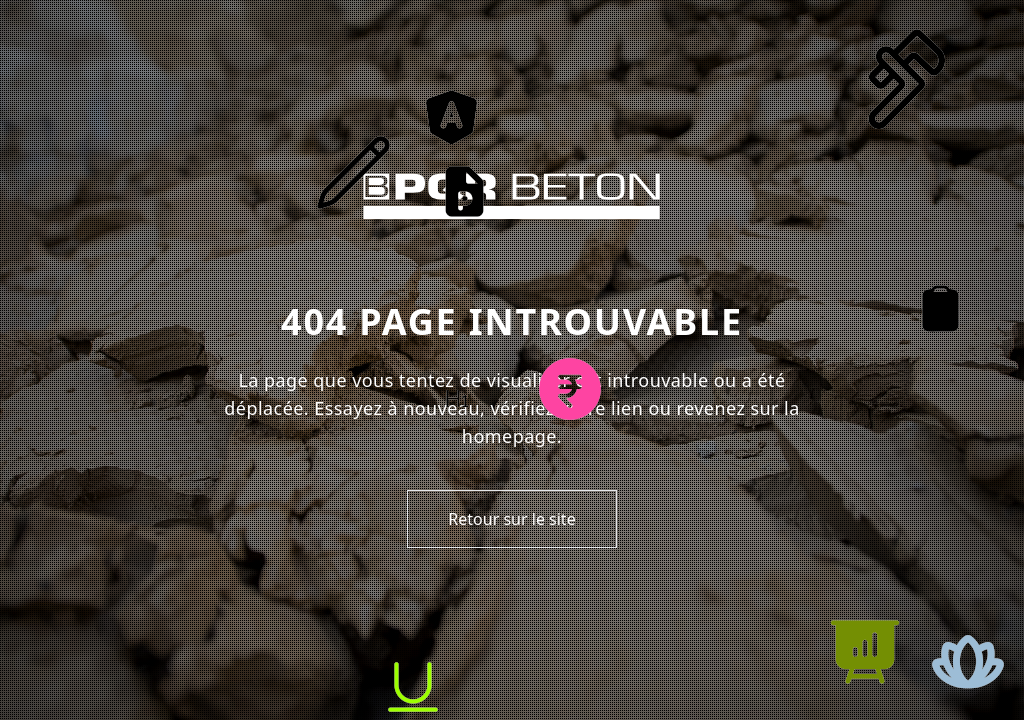 The width and height of the screenshot is (1024, 720). What do you see at coordinates (902, 79) in the screenshot?
I see `access plumbing or maintenance tools` at bounding box center [902, 79].